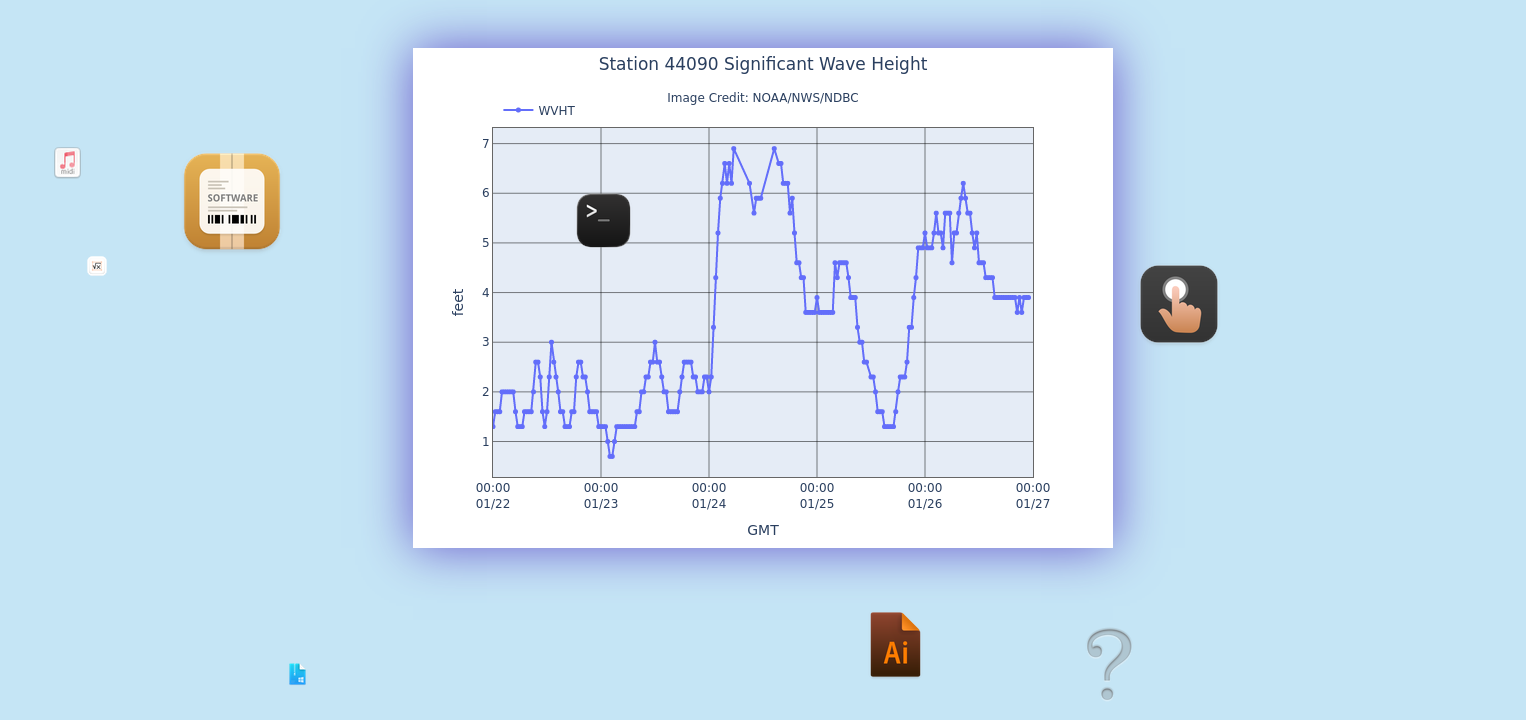 The height and width of the screenshot is (720, 1526). What do you see at coordinates (895, 644) in the screenshot?
I see `open an Adobe Illustrator file` at bounding box center [895, 644].